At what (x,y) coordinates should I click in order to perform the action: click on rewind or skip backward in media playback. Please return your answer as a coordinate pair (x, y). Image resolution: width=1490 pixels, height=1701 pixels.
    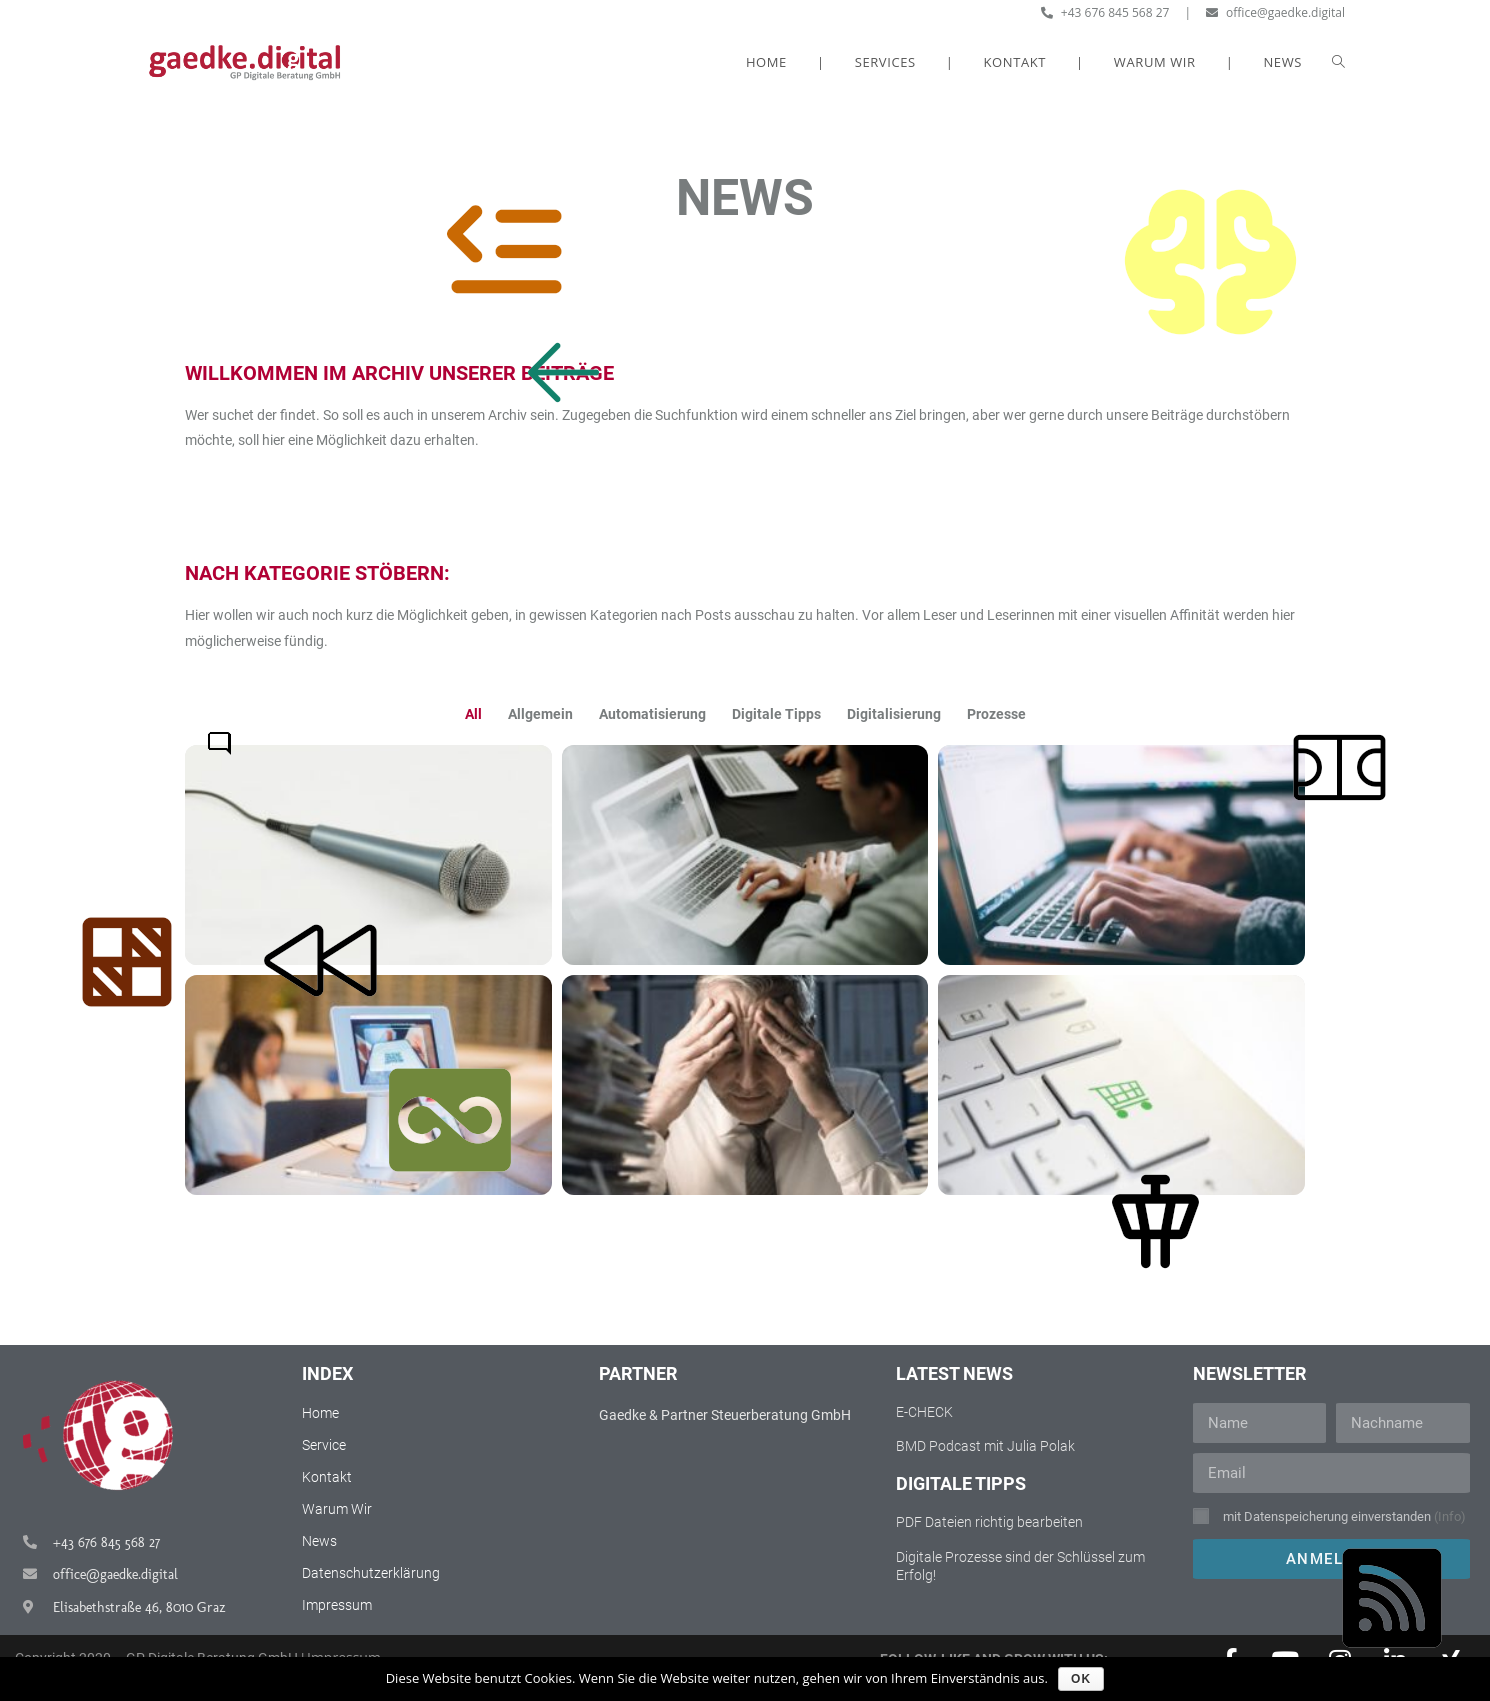
    Looking at the image, I should click on (324, 960).